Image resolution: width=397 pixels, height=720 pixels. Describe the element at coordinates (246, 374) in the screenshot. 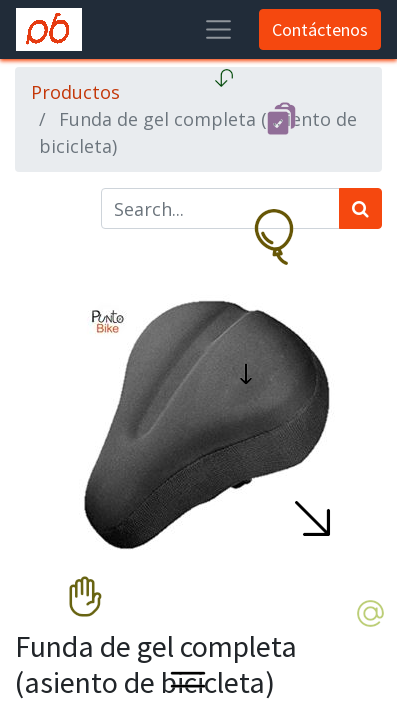

I see `scroll down or view more content` at that location.